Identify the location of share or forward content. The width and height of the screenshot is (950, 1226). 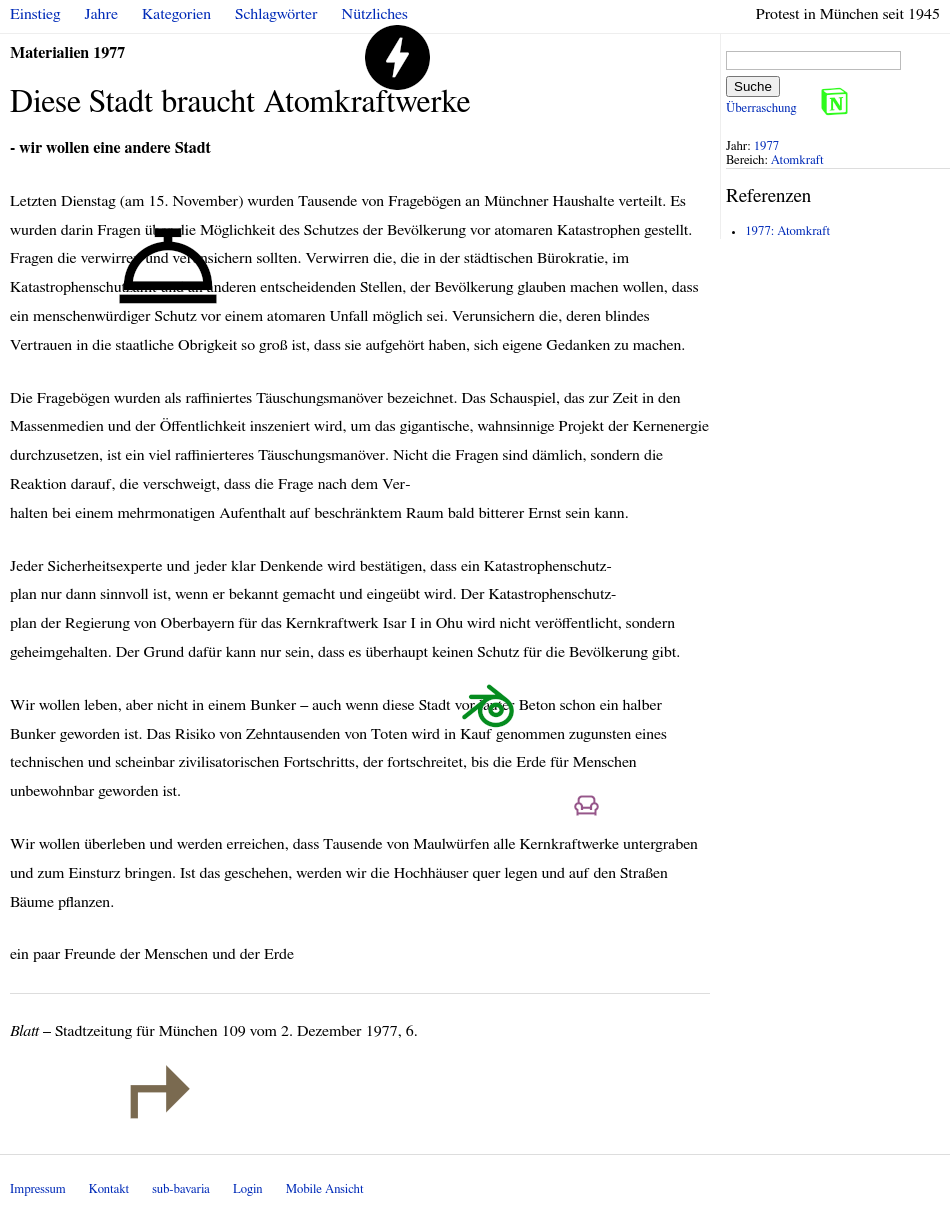
(156, 1092).